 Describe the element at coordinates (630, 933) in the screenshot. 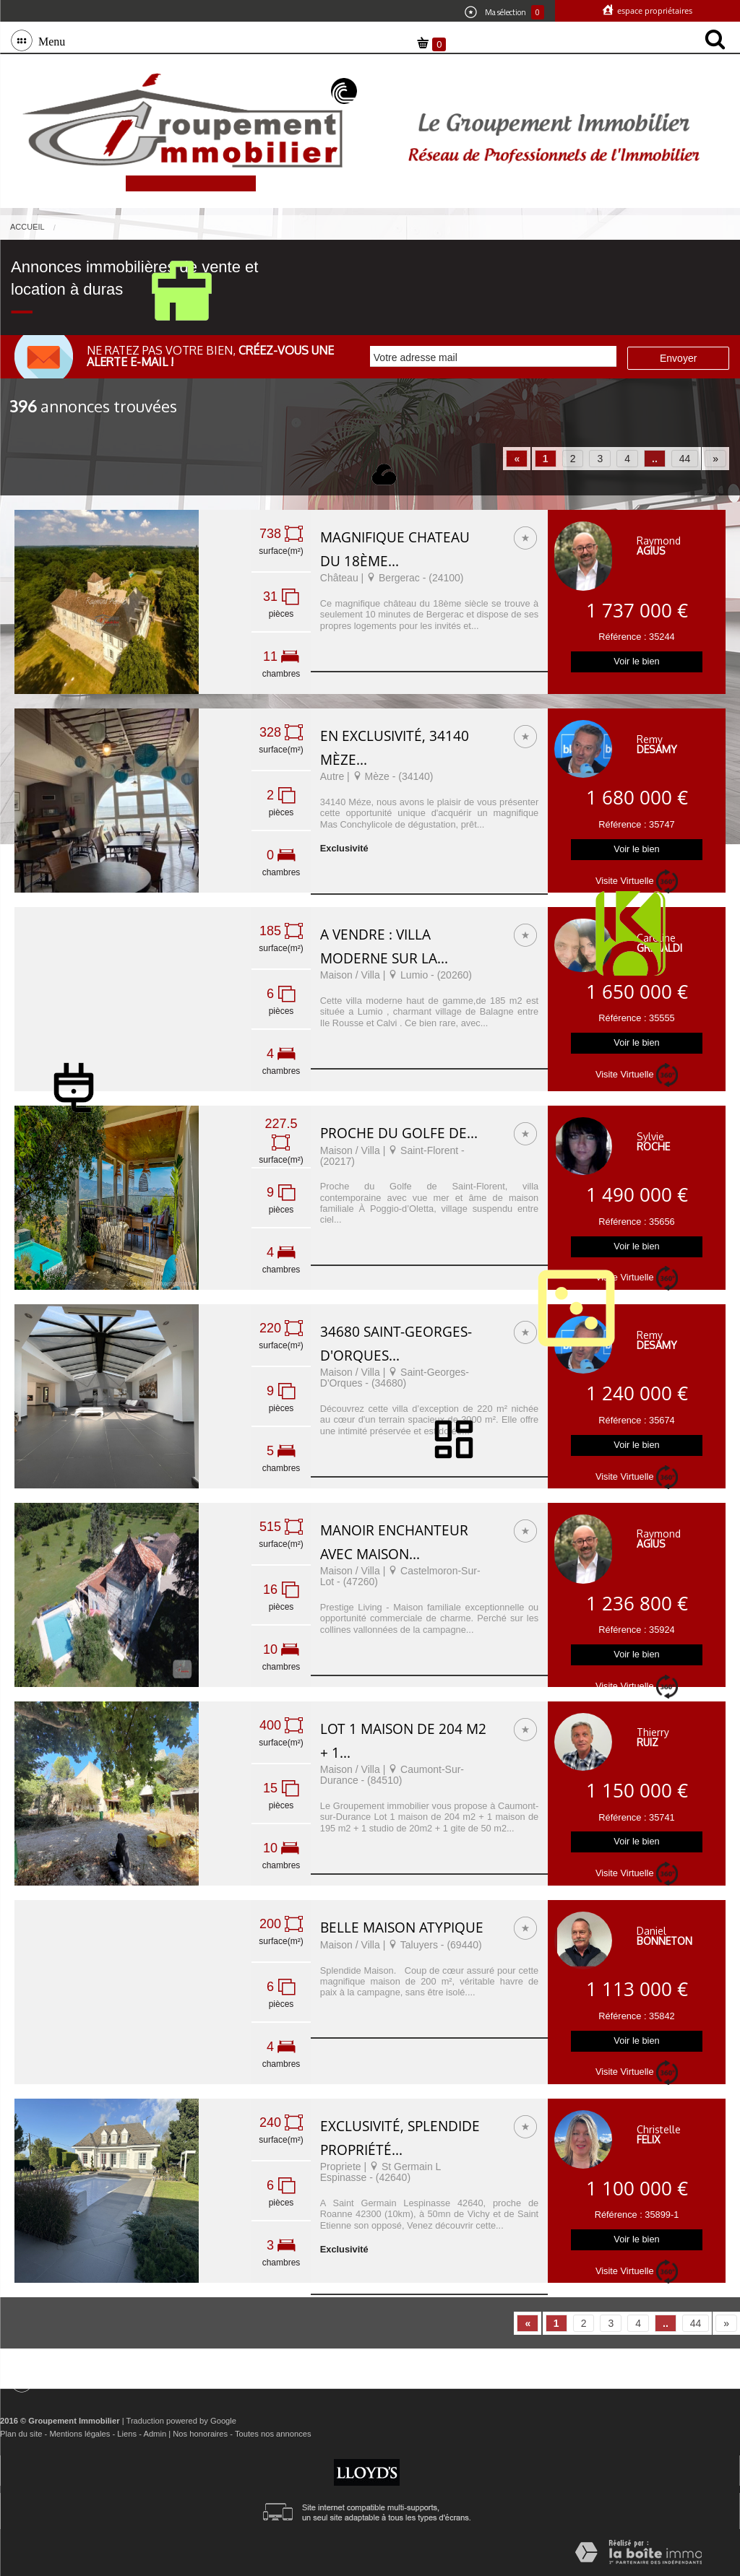

I see `open KOReader e-book application` at that location.